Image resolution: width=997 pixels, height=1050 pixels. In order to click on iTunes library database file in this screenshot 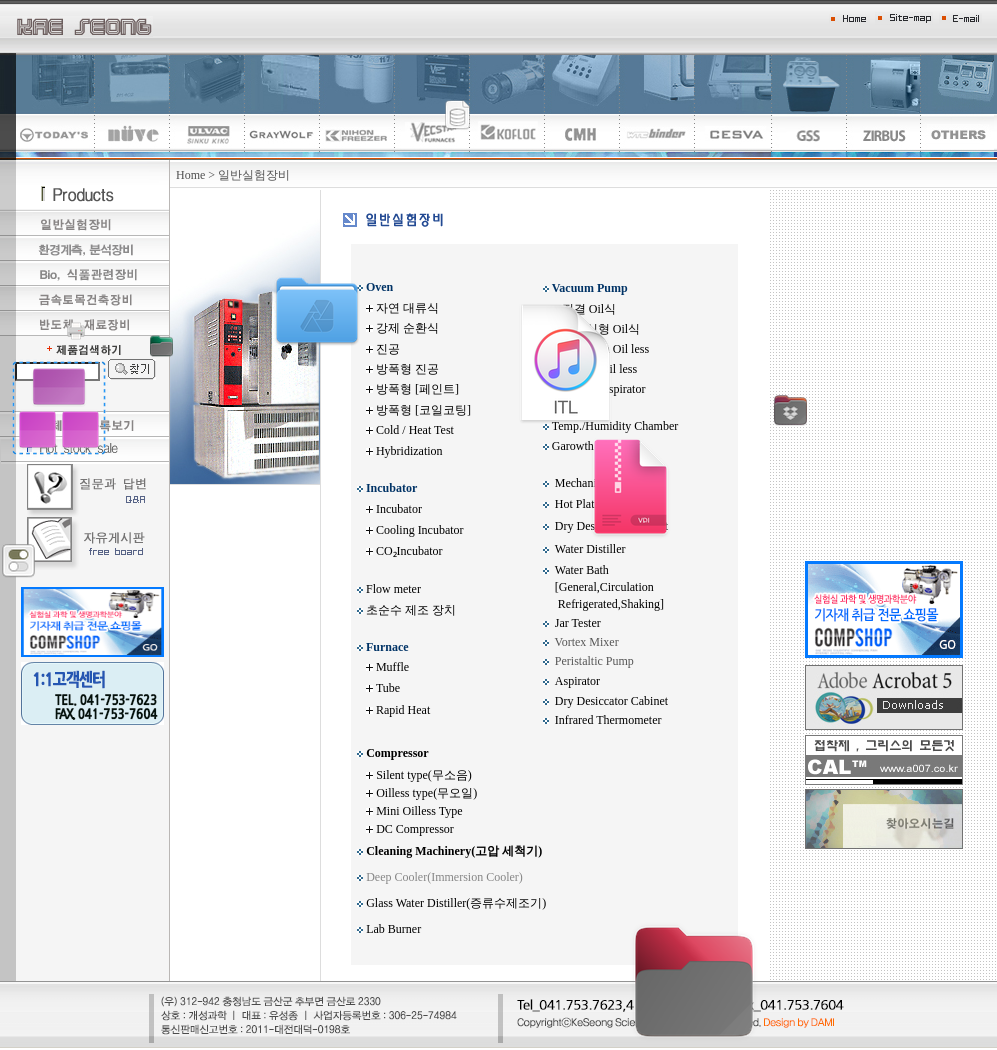, I will do `click(565, 365)`.